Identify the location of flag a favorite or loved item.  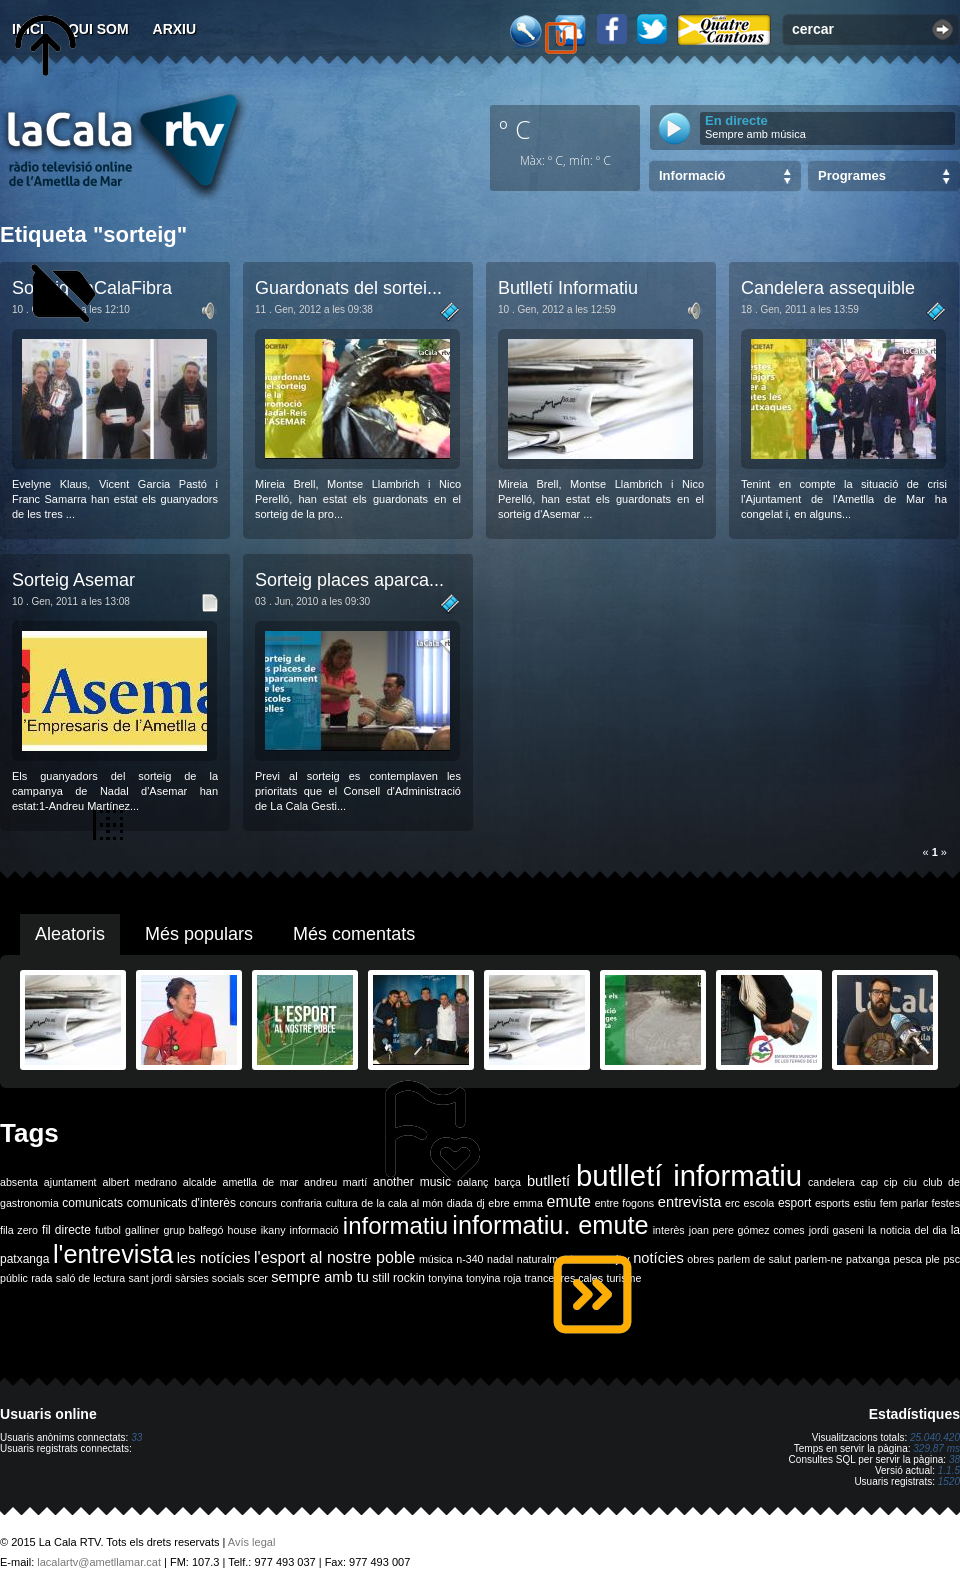
(425, 1127).